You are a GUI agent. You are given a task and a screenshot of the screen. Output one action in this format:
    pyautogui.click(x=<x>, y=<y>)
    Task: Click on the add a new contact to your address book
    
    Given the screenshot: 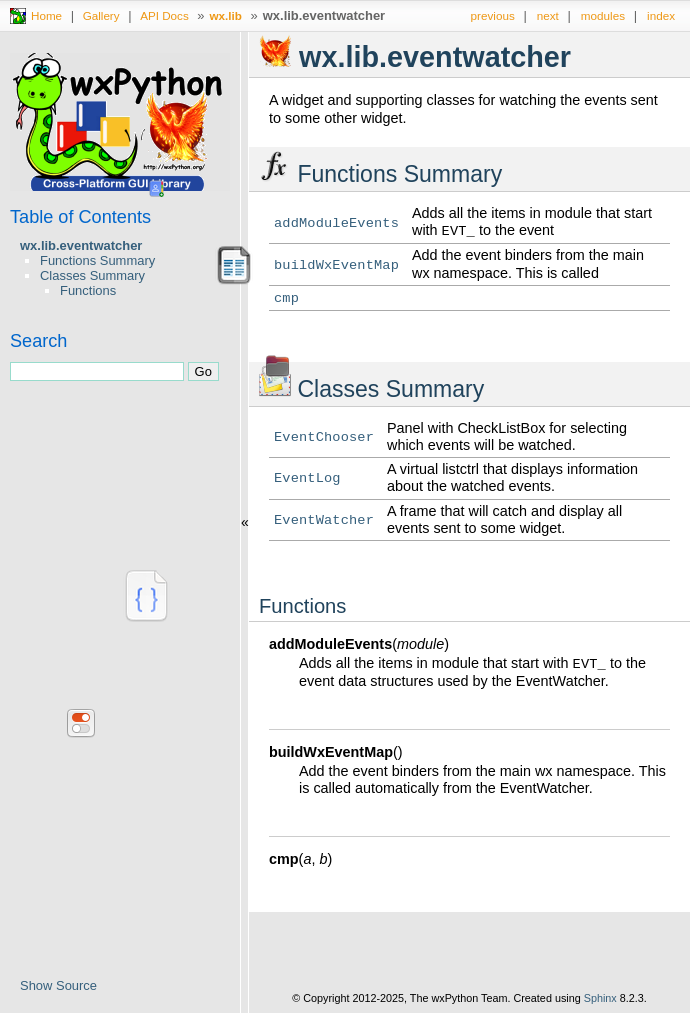 What is the action you would take?
    pyautogui.click(x=156, y=188)
    